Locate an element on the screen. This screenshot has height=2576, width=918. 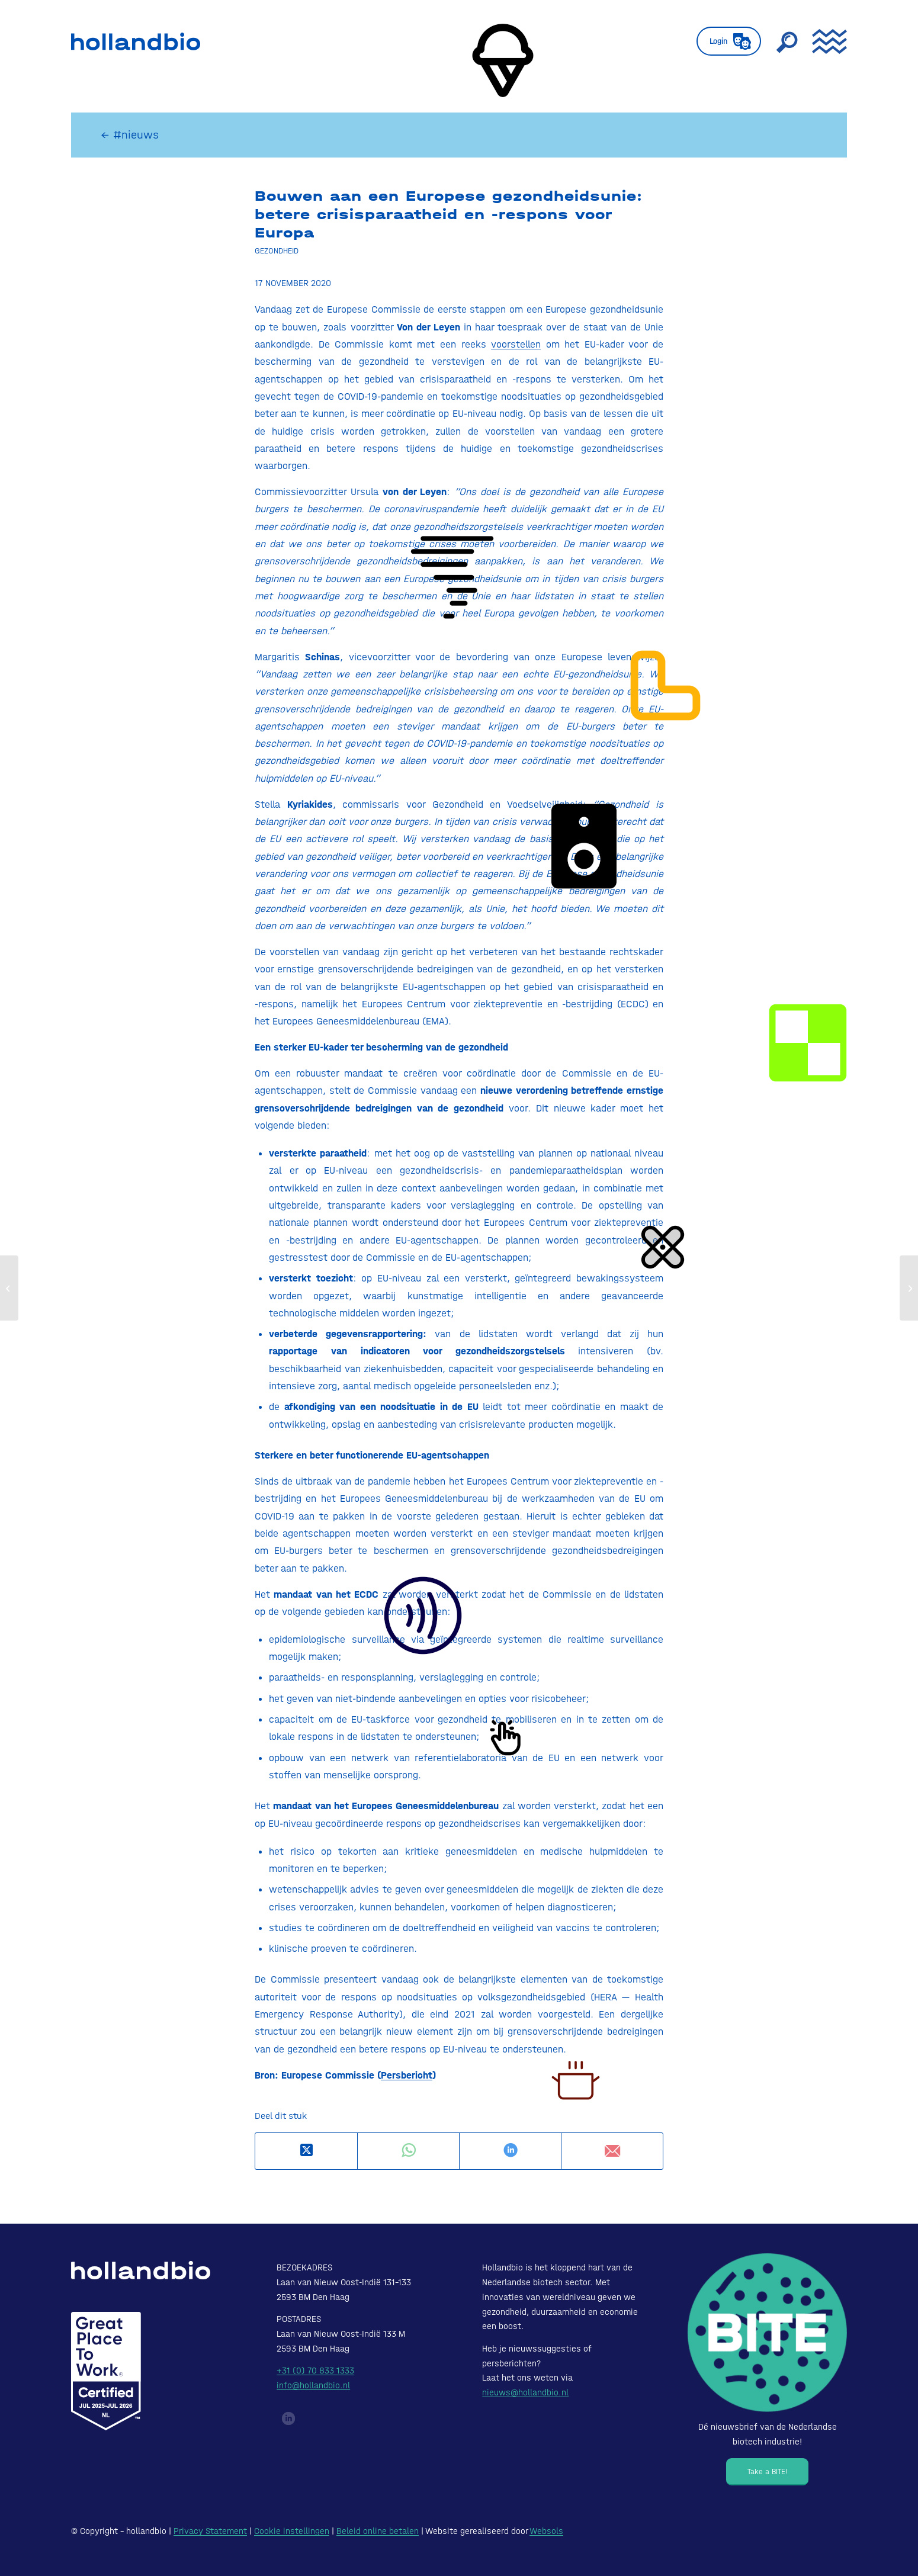
tap to pay with contactless payment is located at coordinates (423, 1615).